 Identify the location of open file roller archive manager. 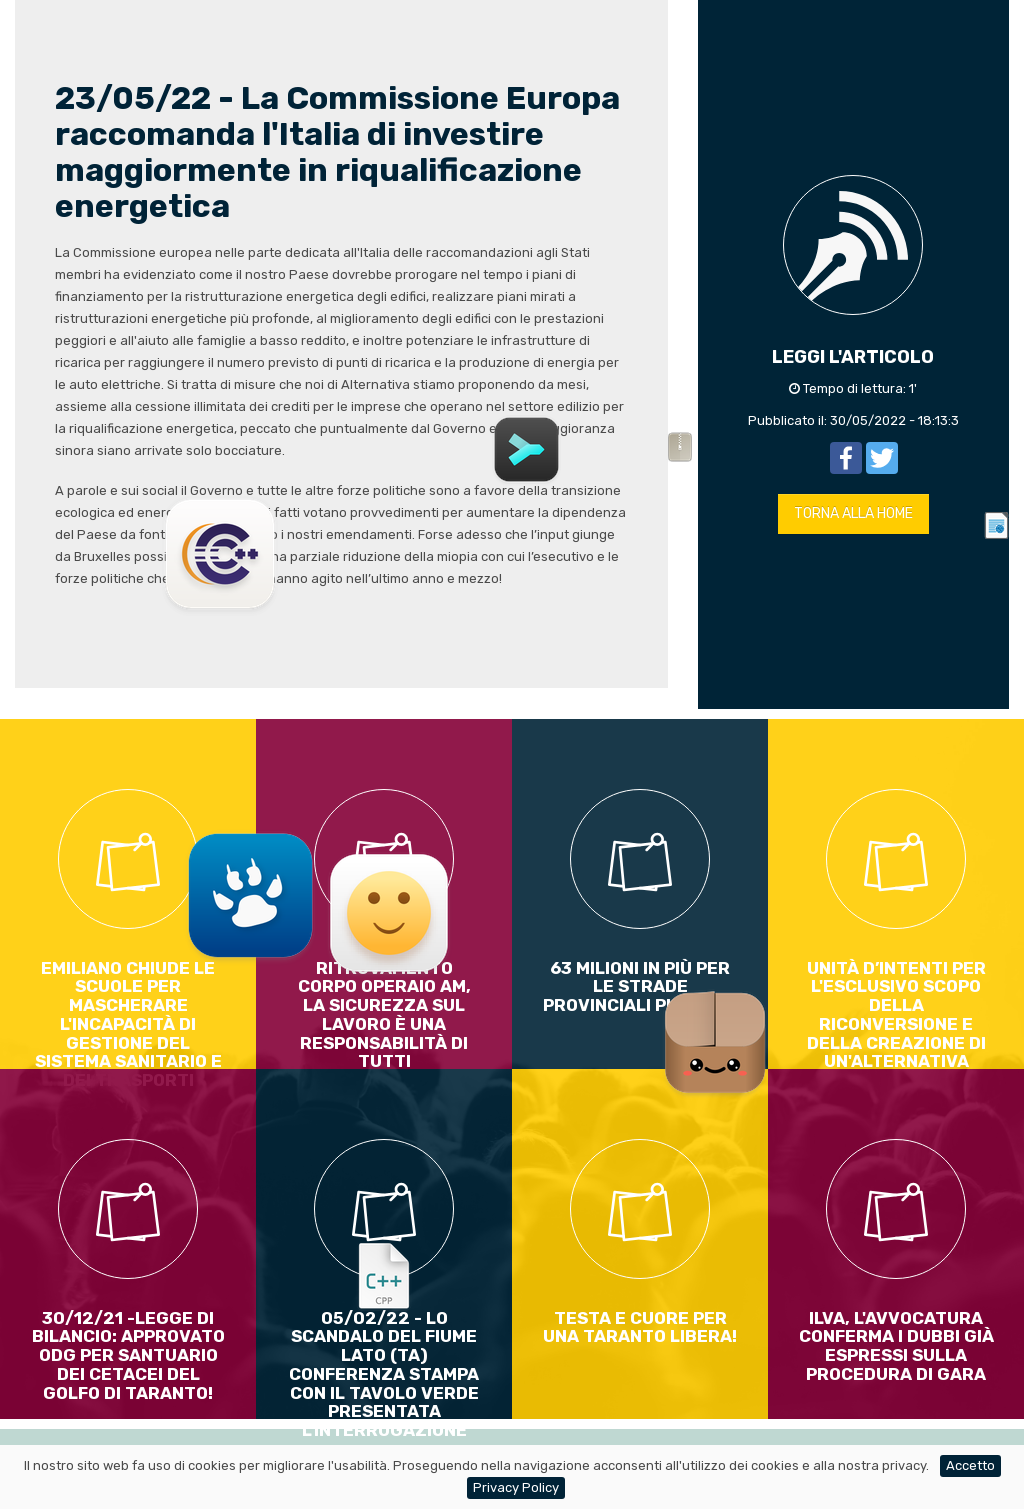
(680, 447).